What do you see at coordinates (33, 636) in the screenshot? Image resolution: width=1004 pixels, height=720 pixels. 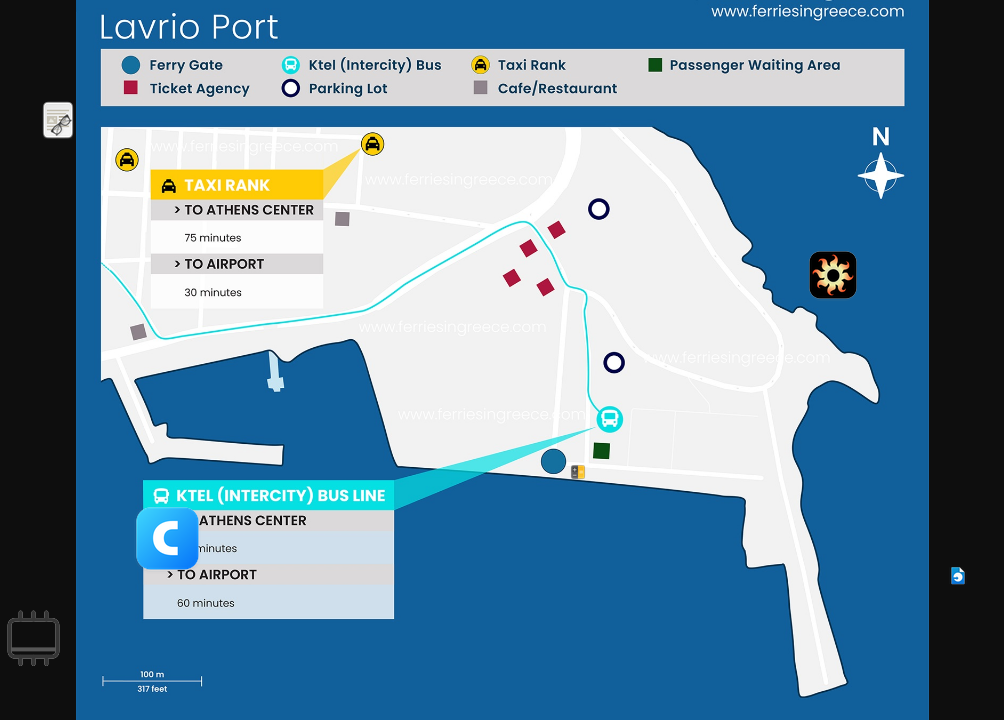 I see `view system hardware information` at bounding box center [33, 636].